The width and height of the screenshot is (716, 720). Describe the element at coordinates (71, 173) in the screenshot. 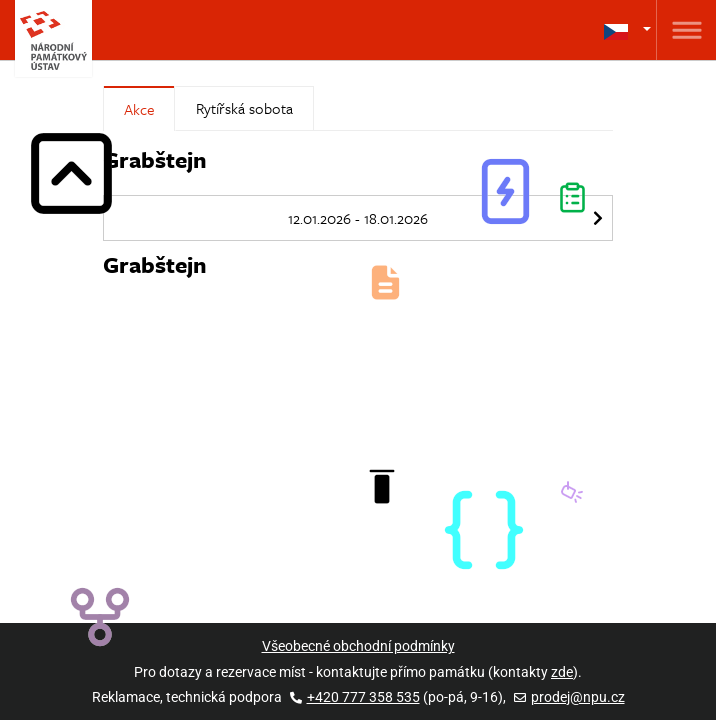

I see `collapse or minimize a section` at that location.